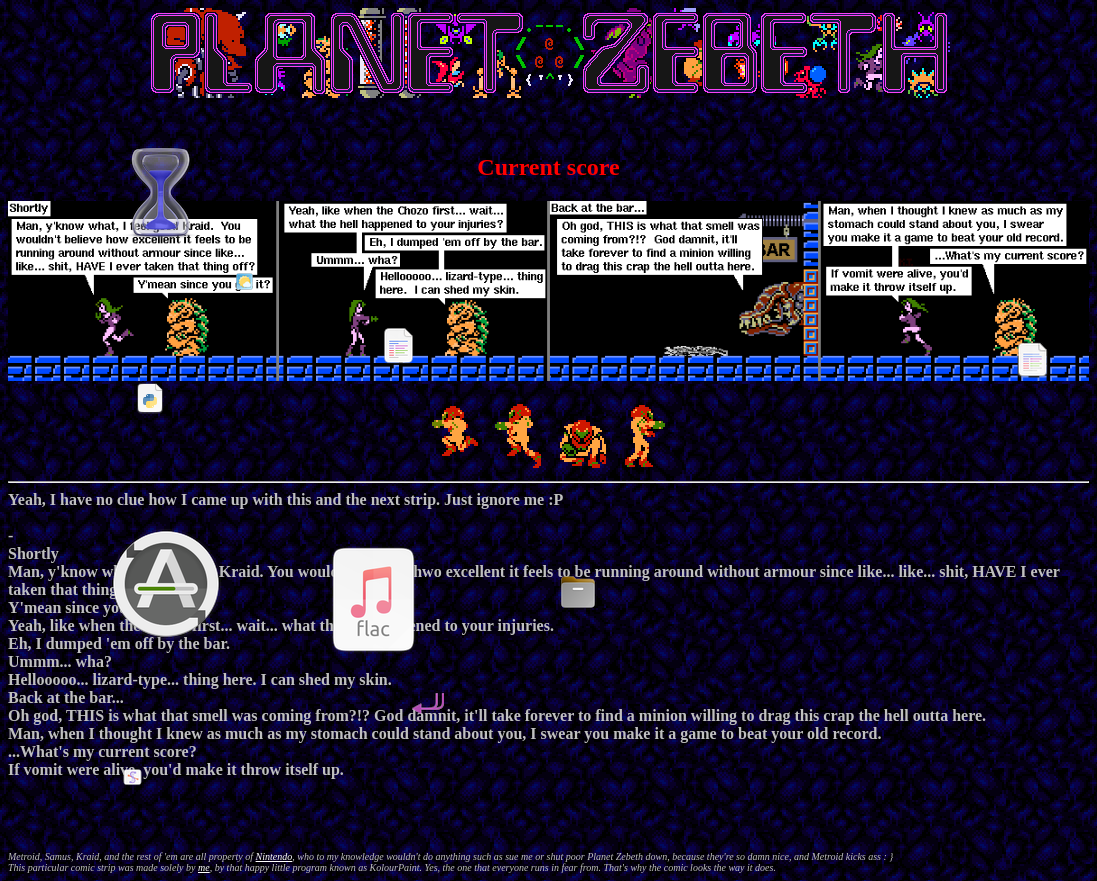 The height and width of the screenshot is (881, 1097). Describe the element at coordinates (150, 398) in the screenshot. I see `python 3 source code file` at that location.